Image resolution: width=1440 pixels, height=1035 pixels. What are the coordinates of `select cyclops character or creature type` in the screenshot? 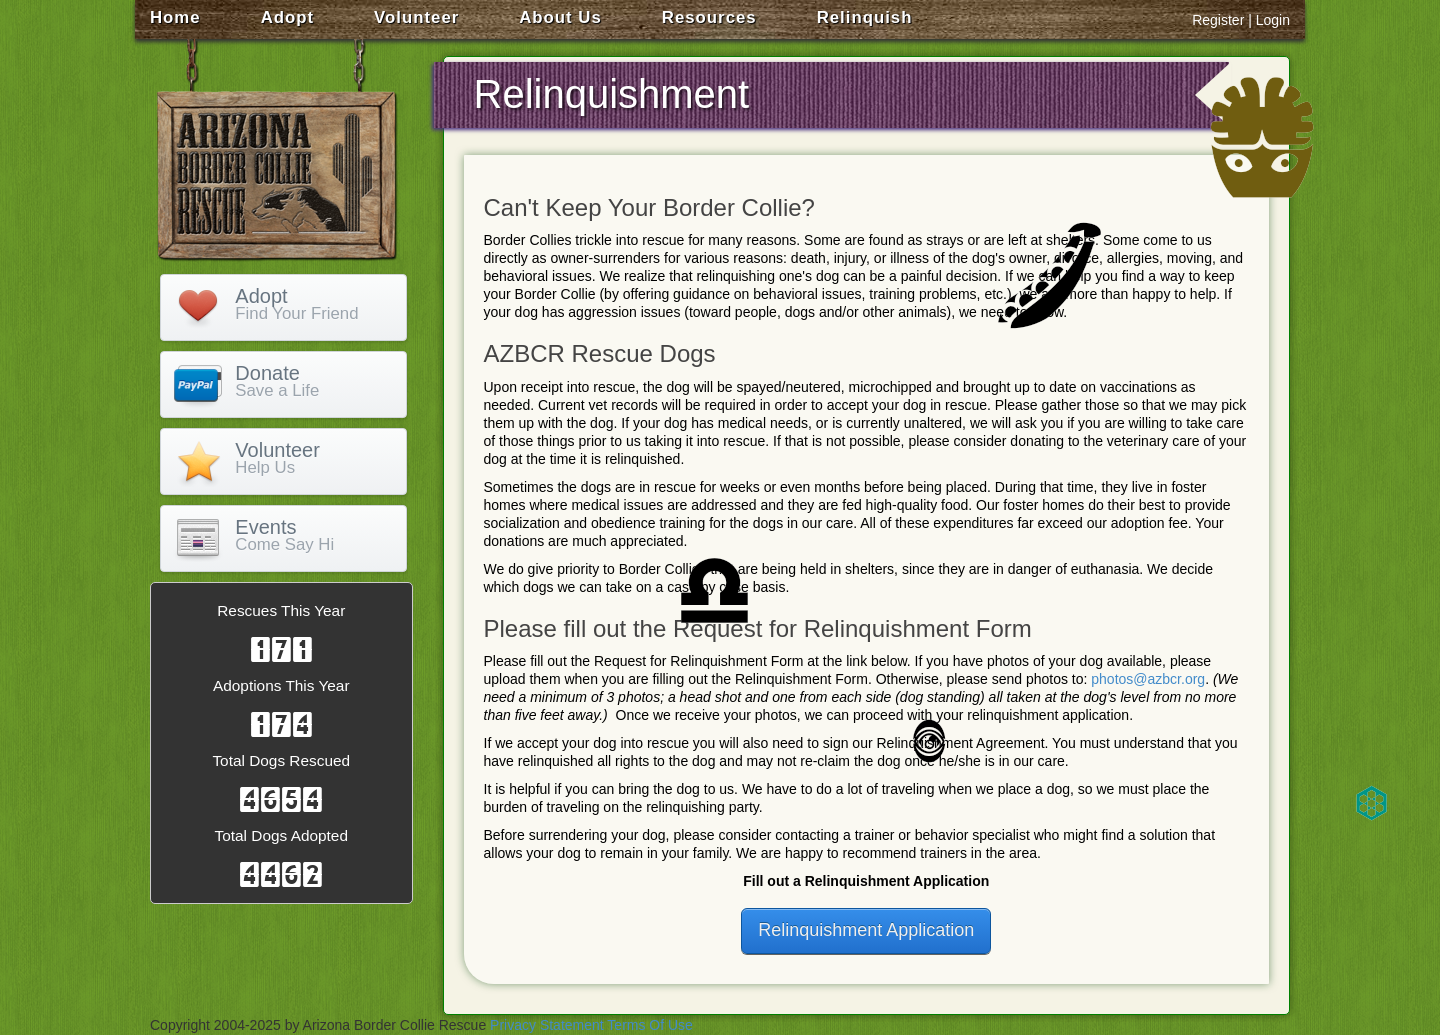 It's located at (929, 741).